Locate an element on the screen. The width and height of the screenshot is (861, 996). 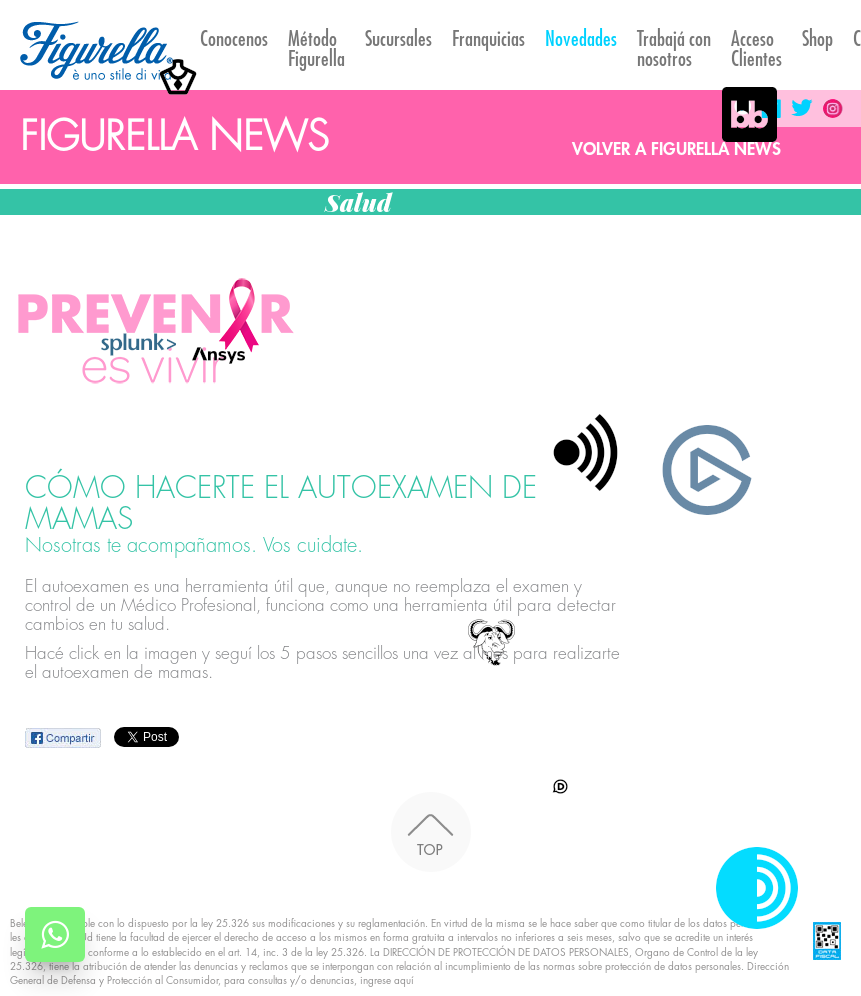
ansys engineering simulation software logo is located at coordinates (218, 355).